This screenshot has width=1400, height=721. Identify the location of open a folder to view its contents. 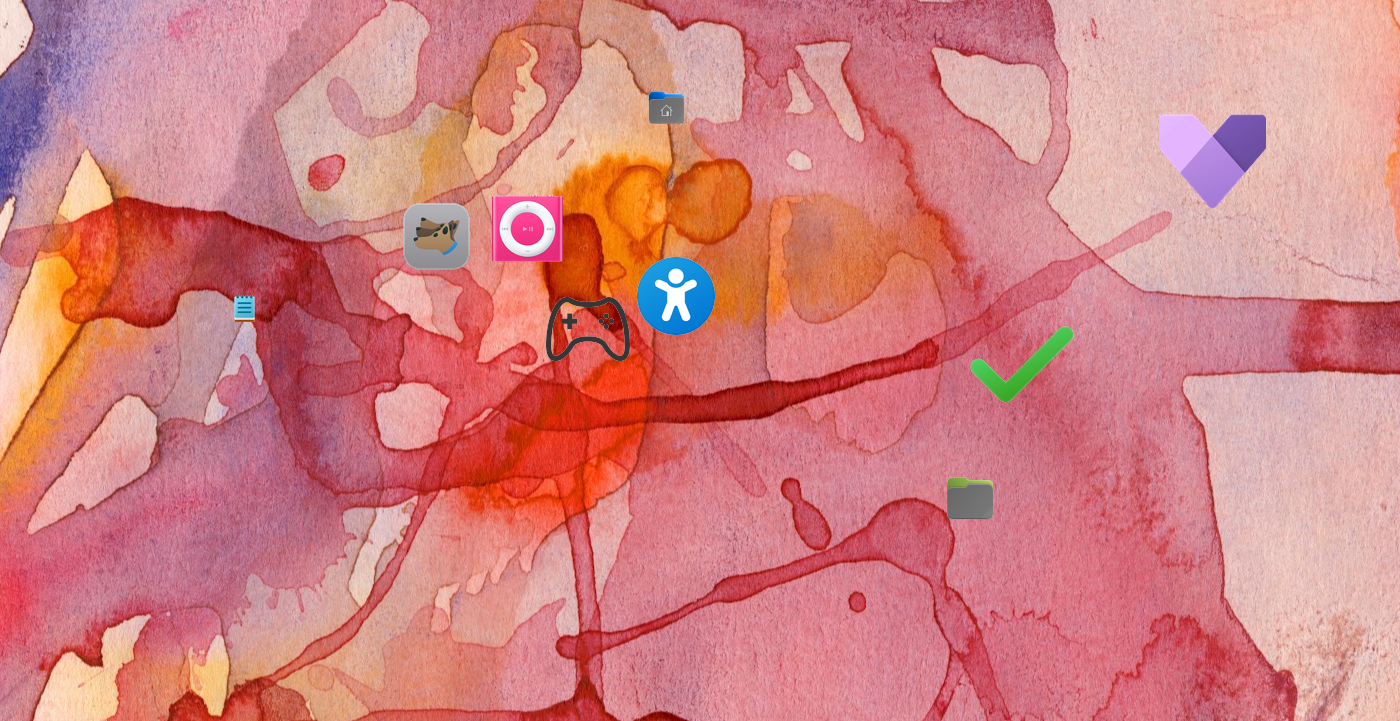
(970, 498).